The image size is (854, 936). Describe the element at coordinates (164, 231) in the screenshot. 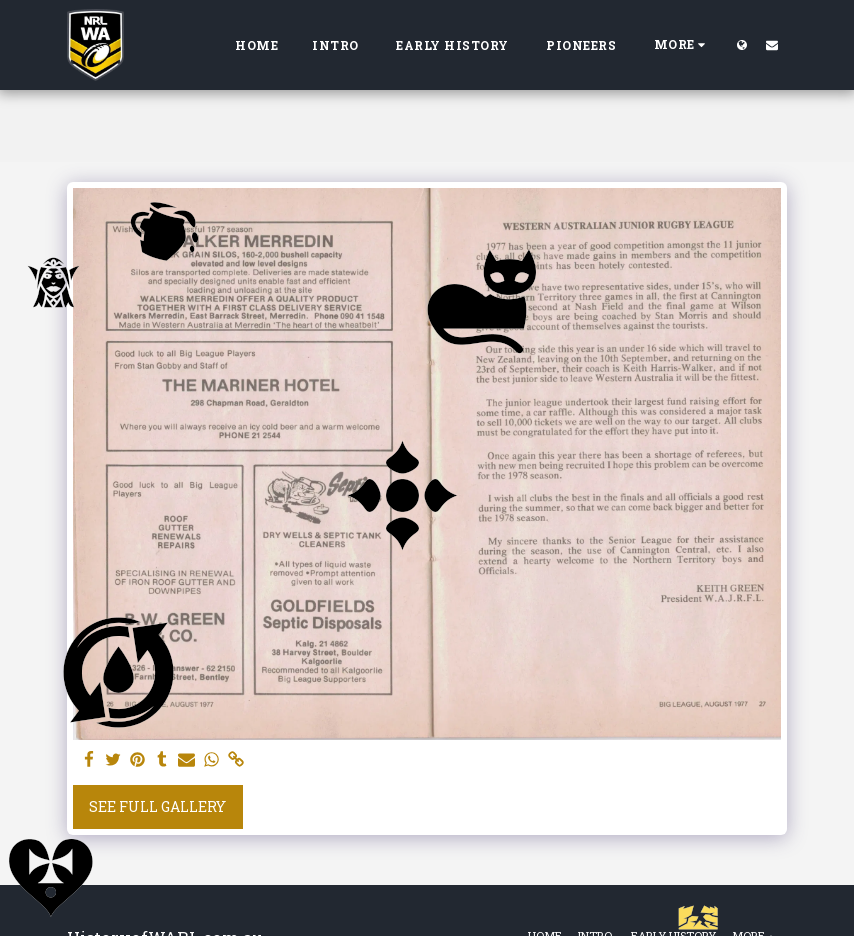

I see `indicates watering or irrigation action` at that location.